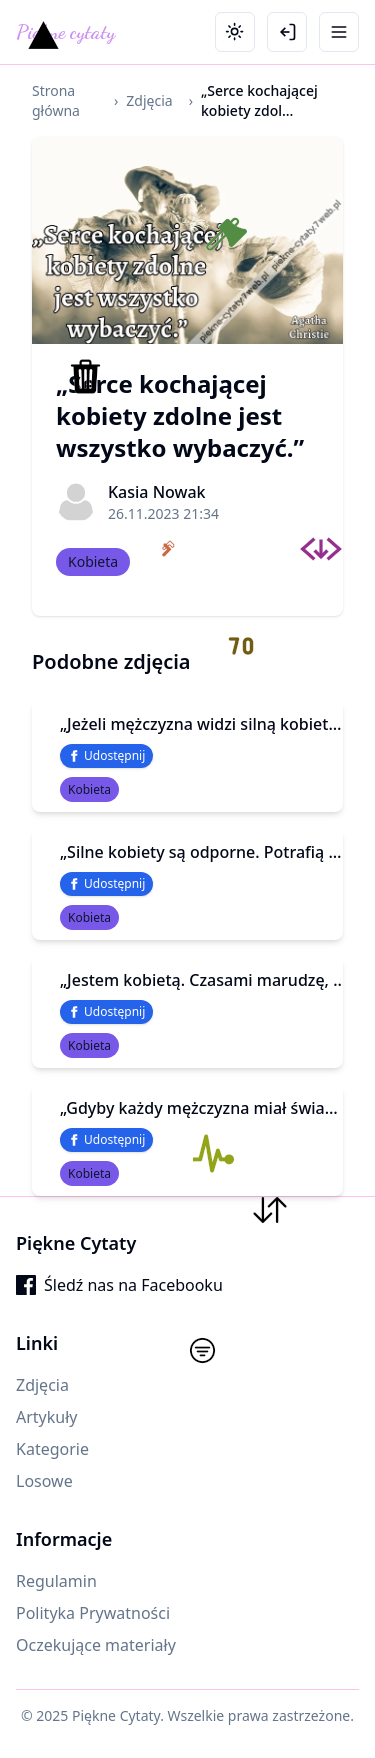  I want to click on access plumbing or maintenance tools, so click(167, 548).